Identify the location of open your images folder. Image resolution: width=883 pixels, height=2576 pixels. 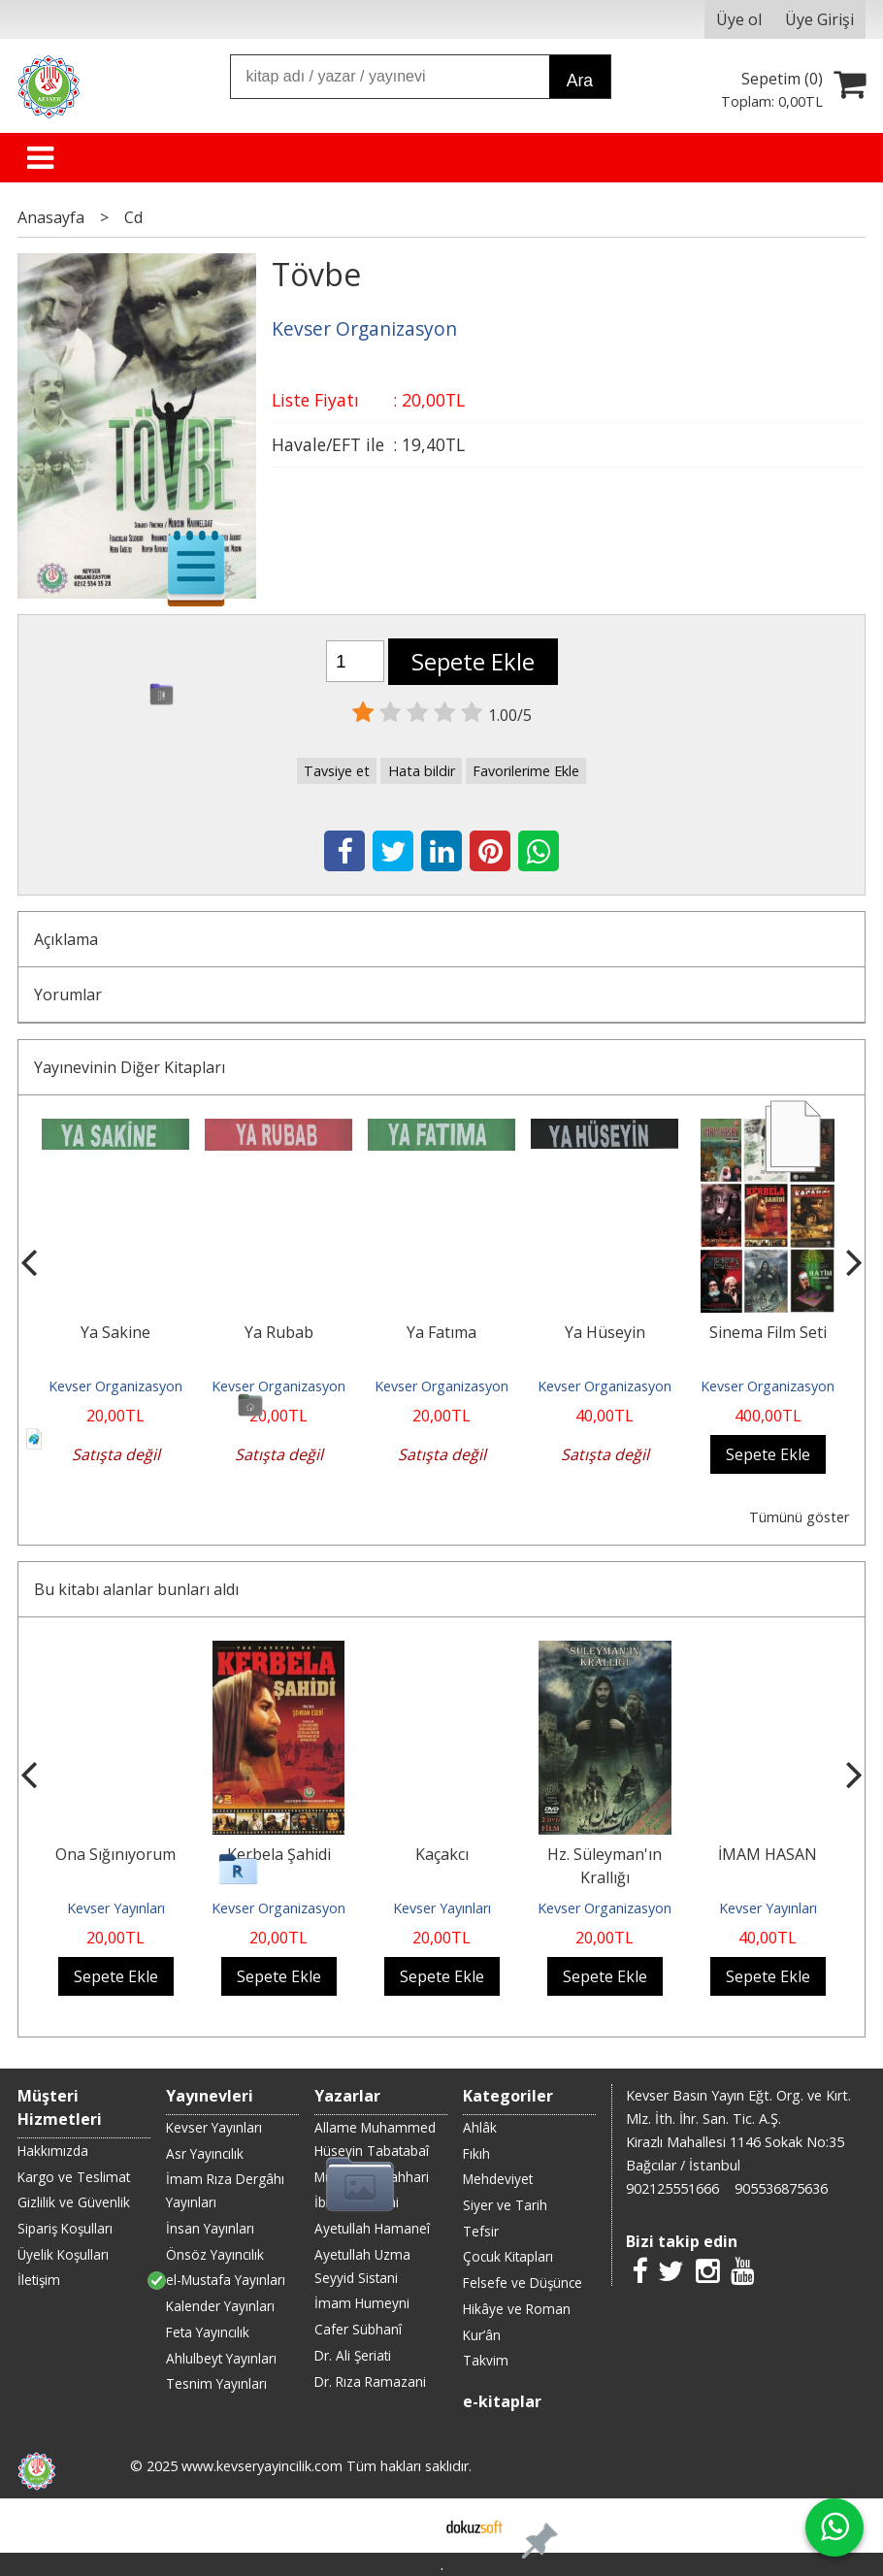
(360, 2184).